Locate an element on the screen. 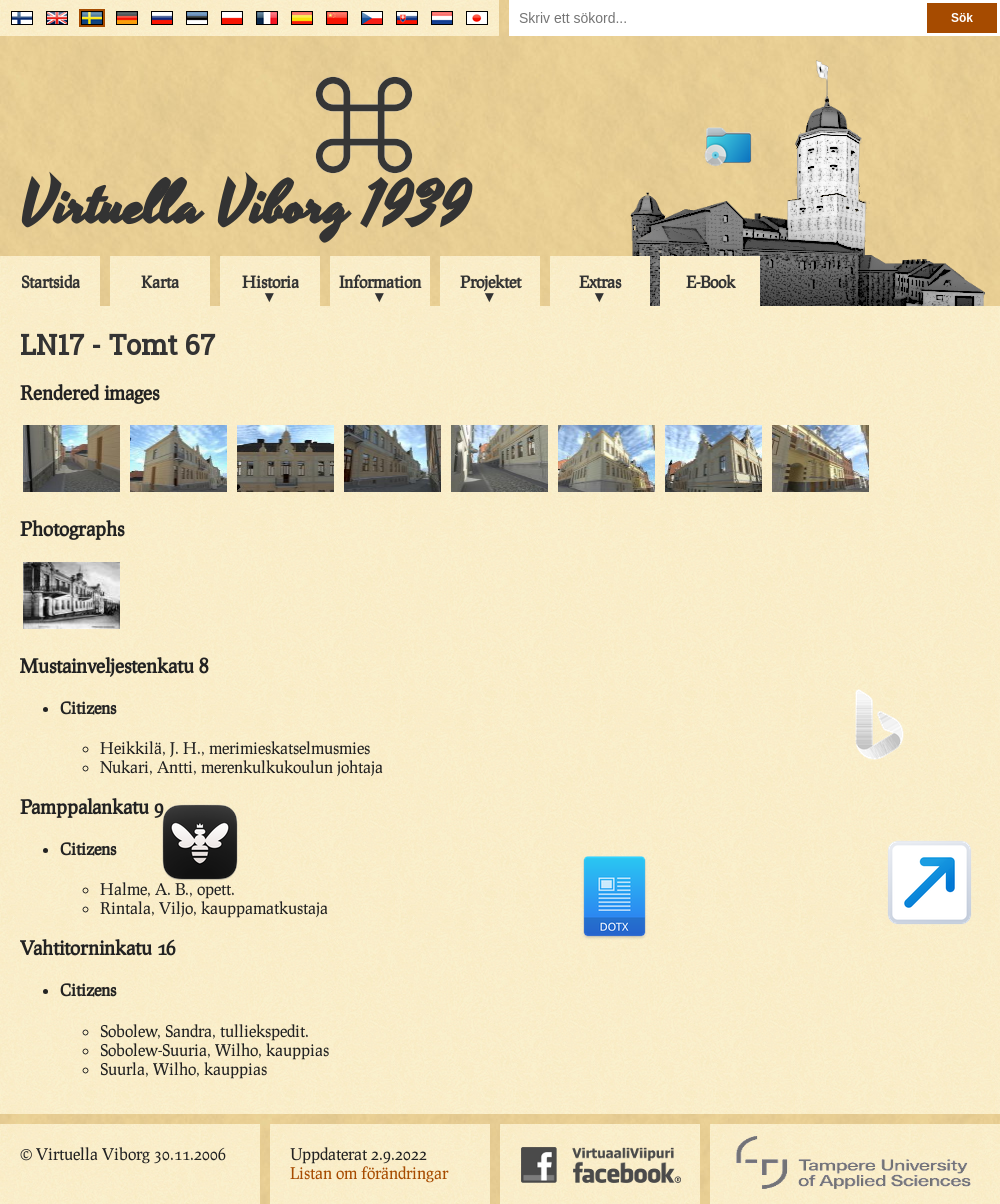  indicates a shortcut to another file or application is located at coordinates (929, 882).